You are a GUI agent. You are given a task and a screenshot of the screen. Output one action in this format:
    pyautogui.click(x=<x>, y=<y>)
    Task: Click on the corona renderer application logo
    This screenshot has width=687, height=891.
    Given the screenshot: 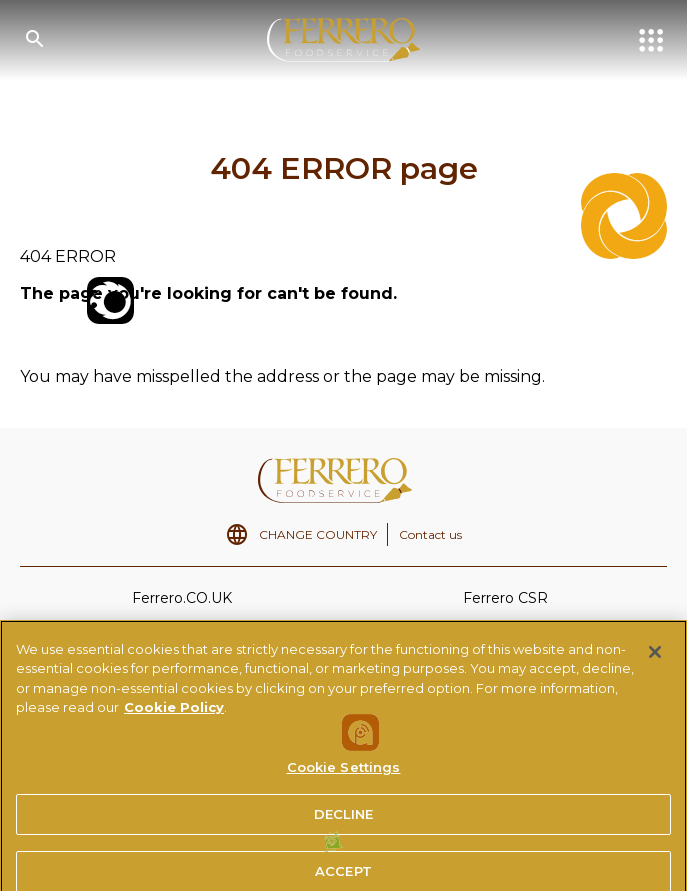 What is the action you would take?
    pyautogui.click(x=110, y=300)
    